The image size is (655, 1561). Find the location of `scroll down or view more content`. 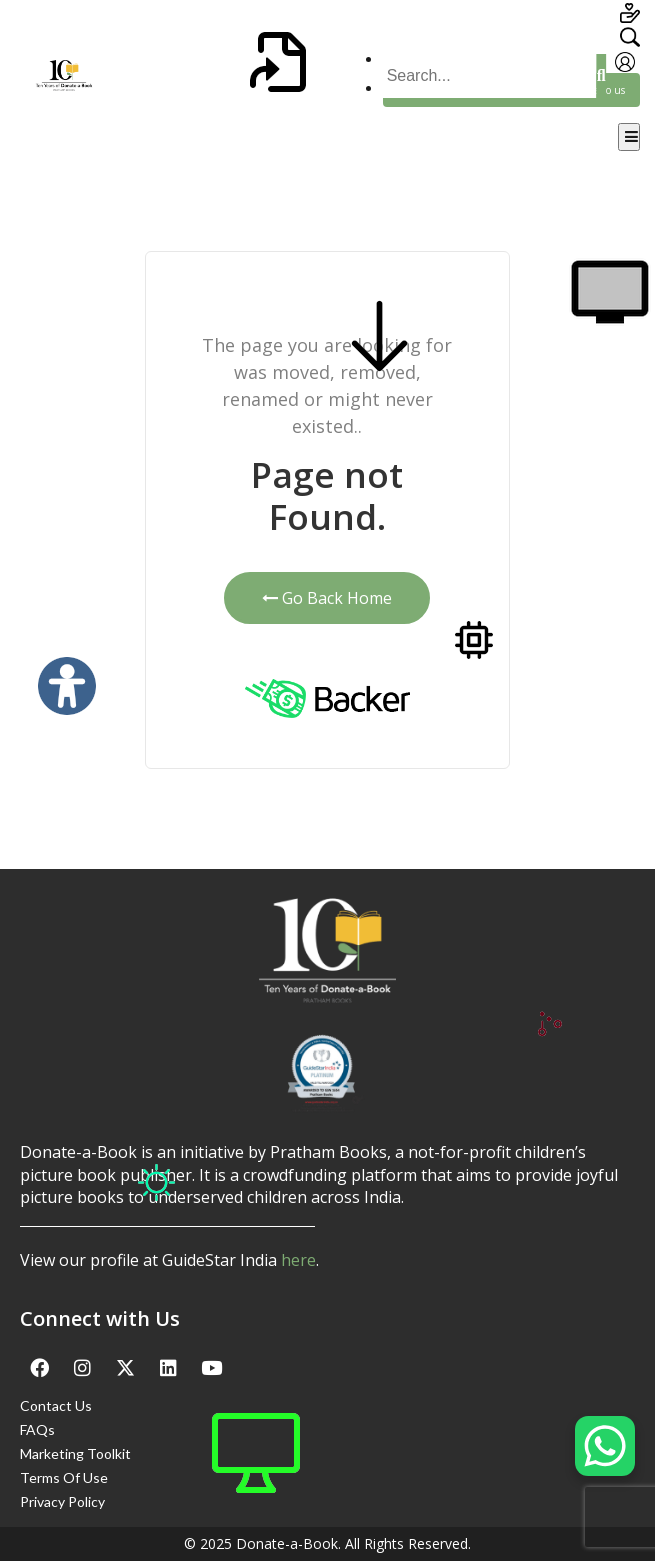

scroll down or view more content is located at coordinates (380, 336).